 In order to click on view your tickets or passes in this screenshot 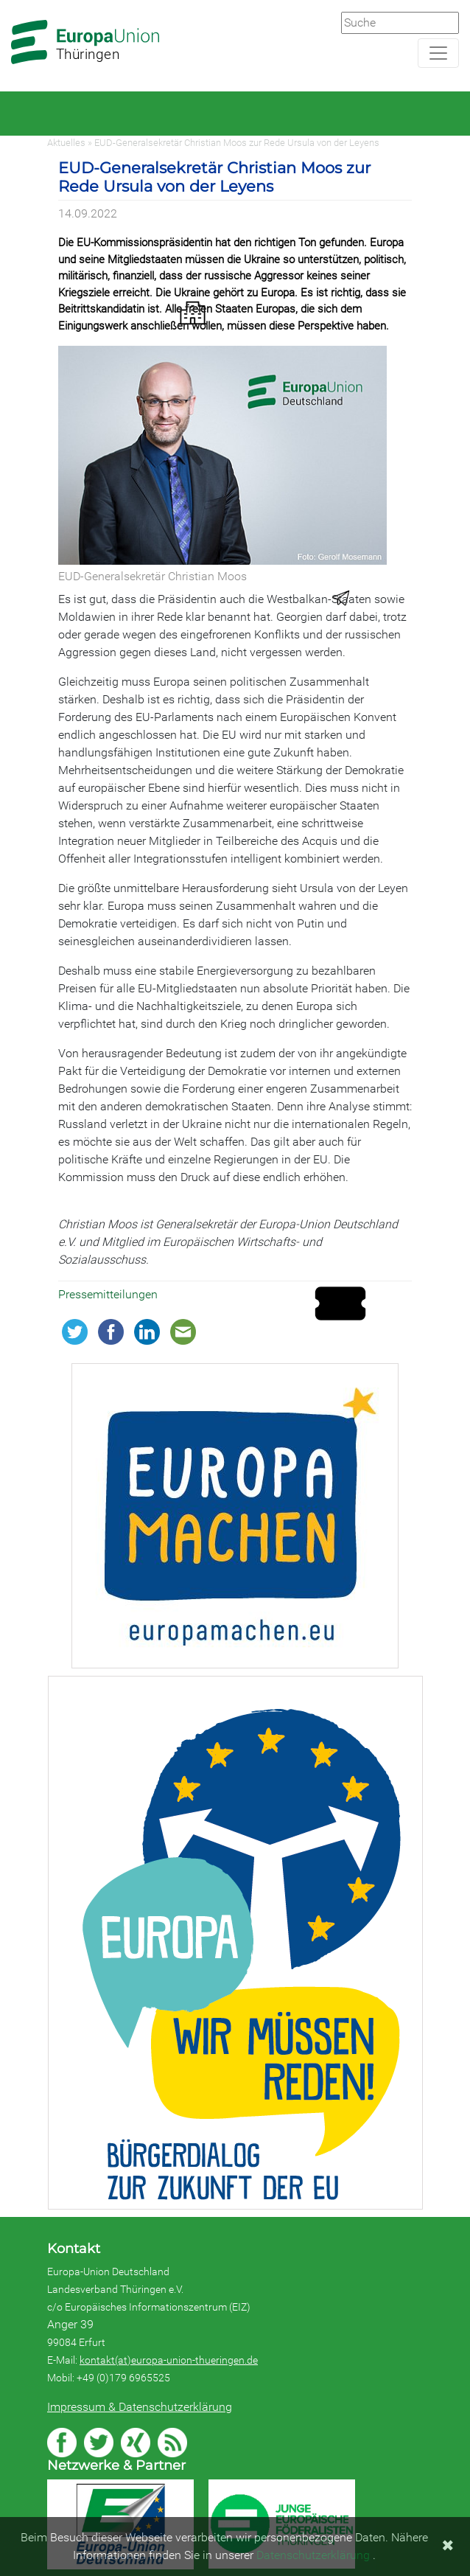, I will do `click(340, 1303)`.